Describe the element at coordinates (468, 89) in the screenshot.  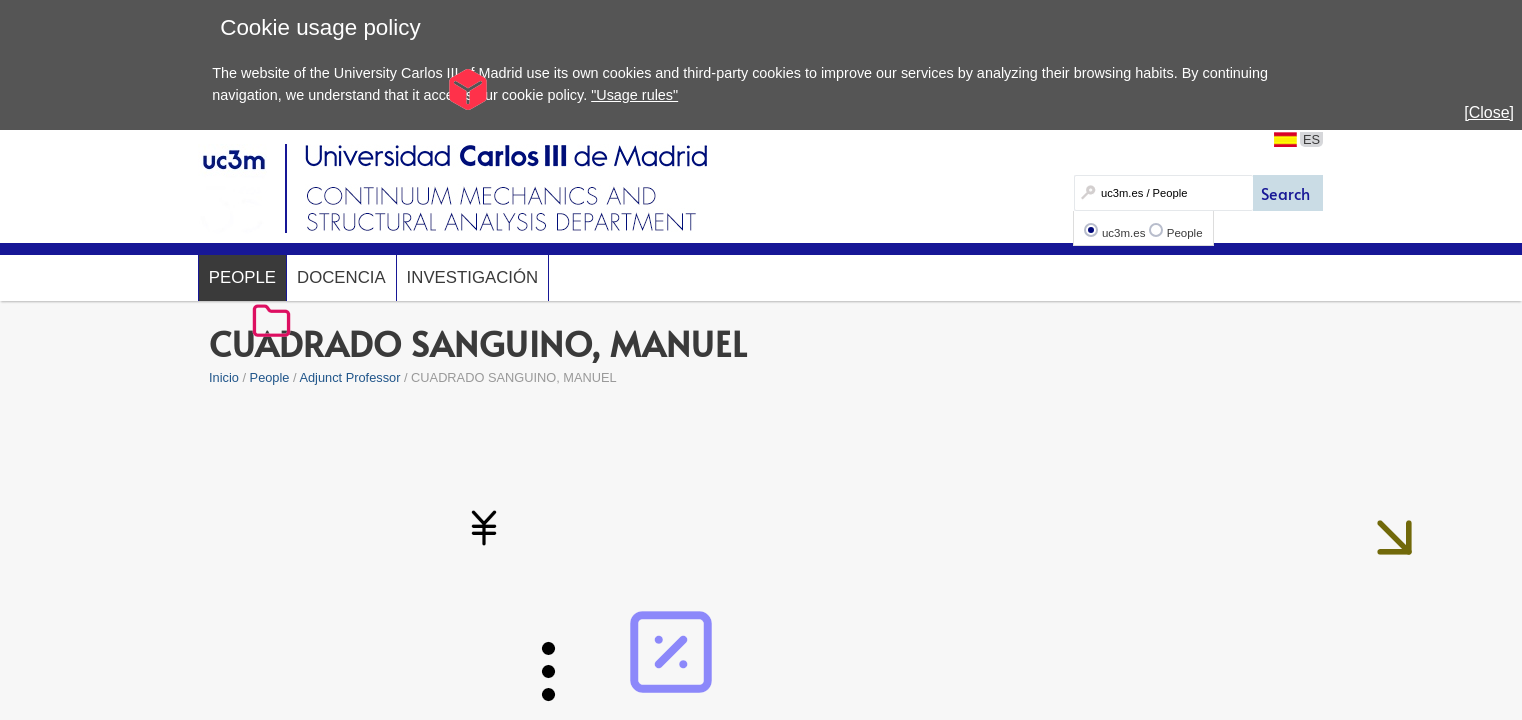
I see `roll a six-sided die` at that location.